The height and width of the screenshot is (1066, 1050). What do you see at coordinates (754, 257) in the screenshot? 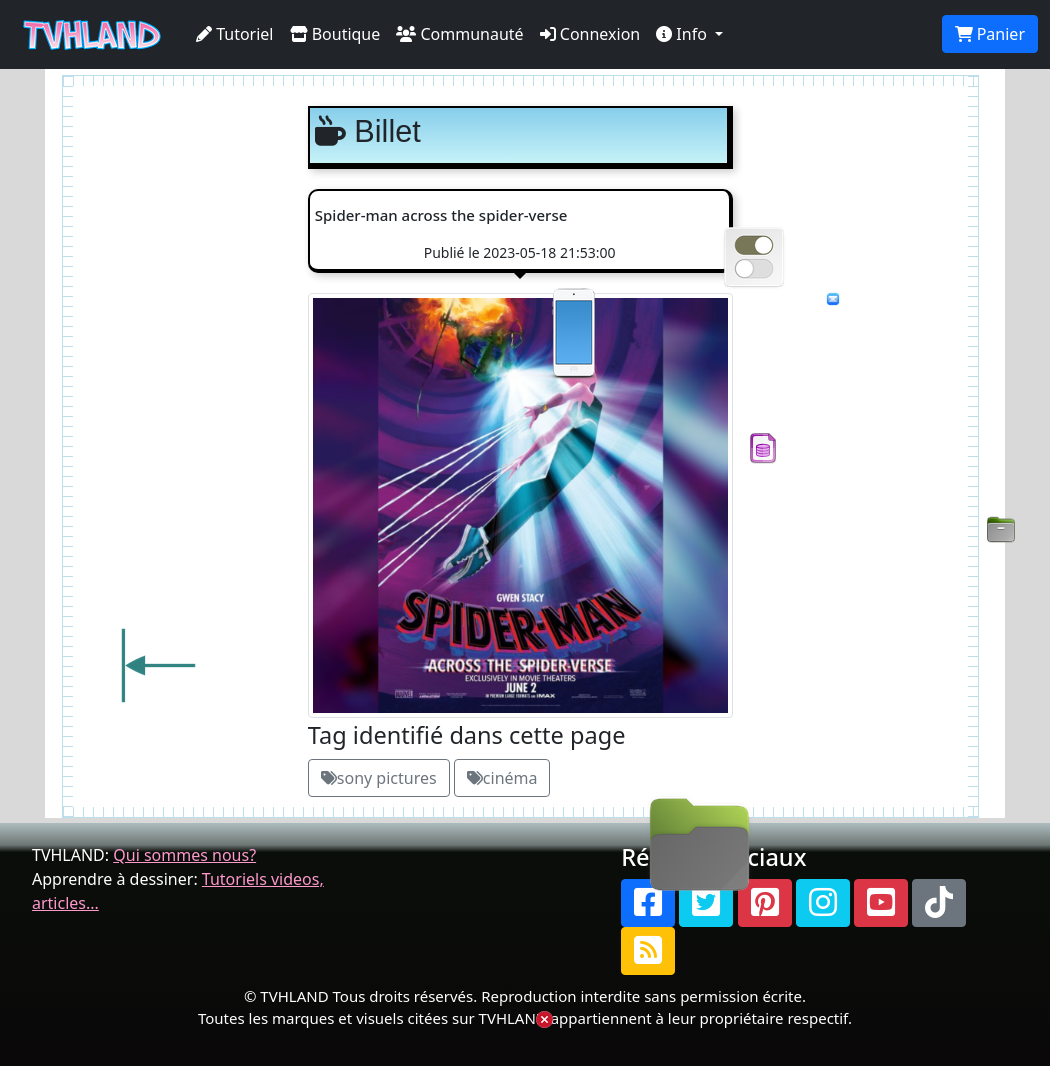
I see `open gnome tweaks application` at bounding box center [754, 257].